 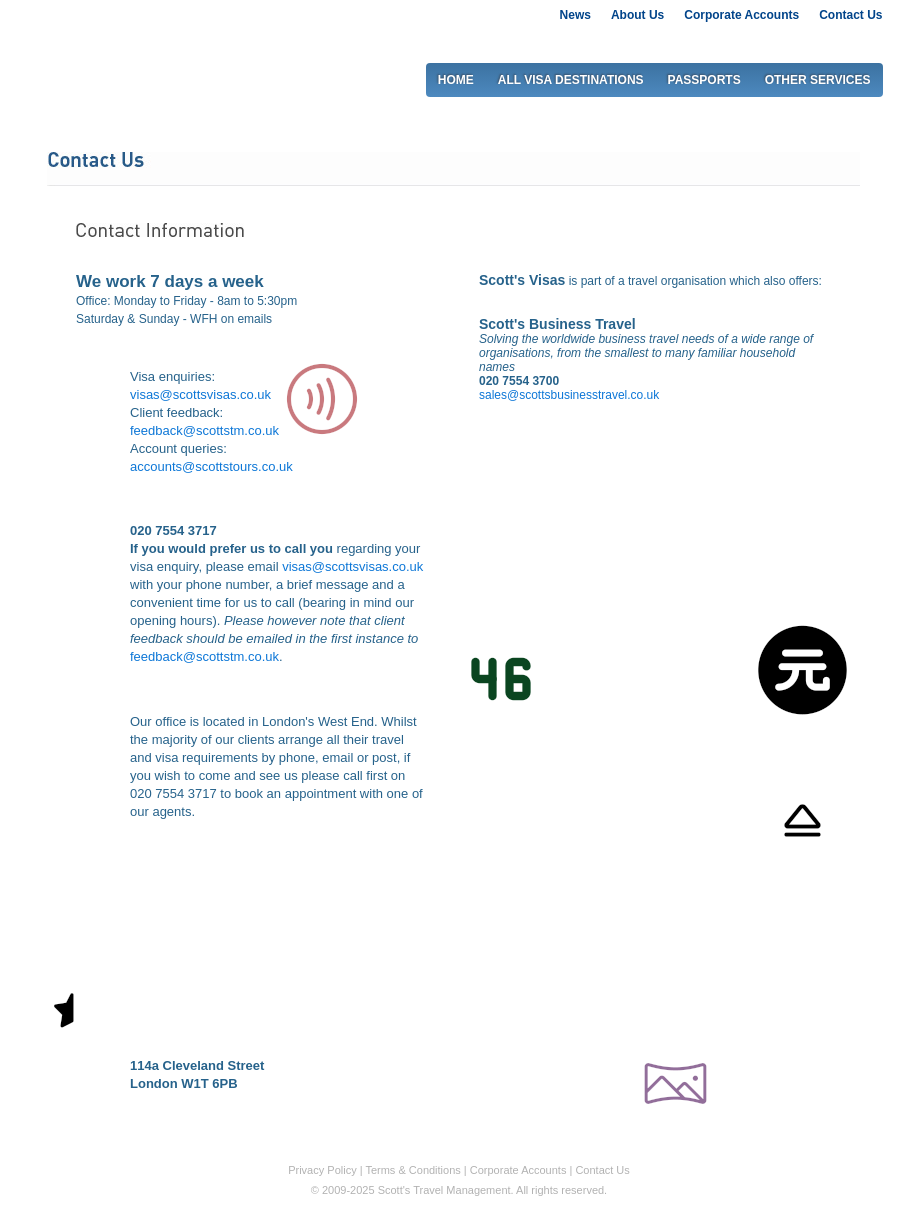 I want to click on displays the number 46 as a label or badge, so click(x=501, y=679).